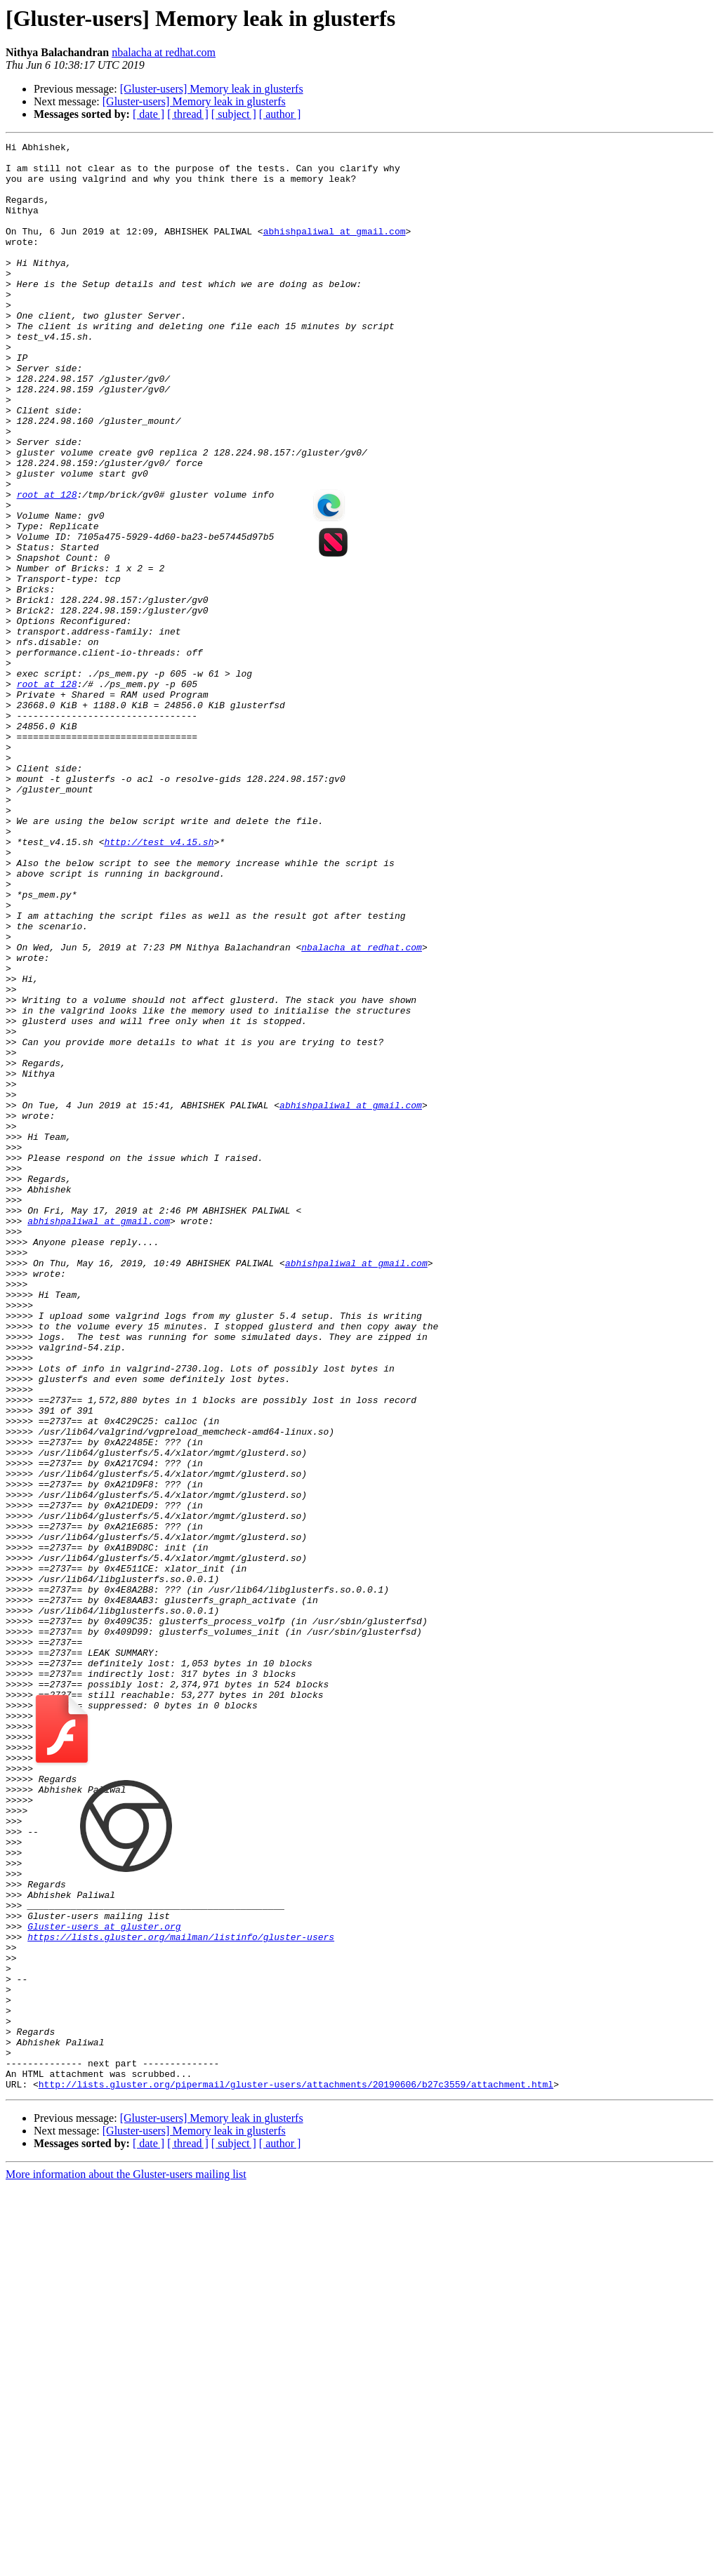 The width and height of the screenshot is (719, 2576). What do you see at coordinates (126, 1826) in the screenshot?
I see `open google chrome browser` at bounding box center [126, 1826].